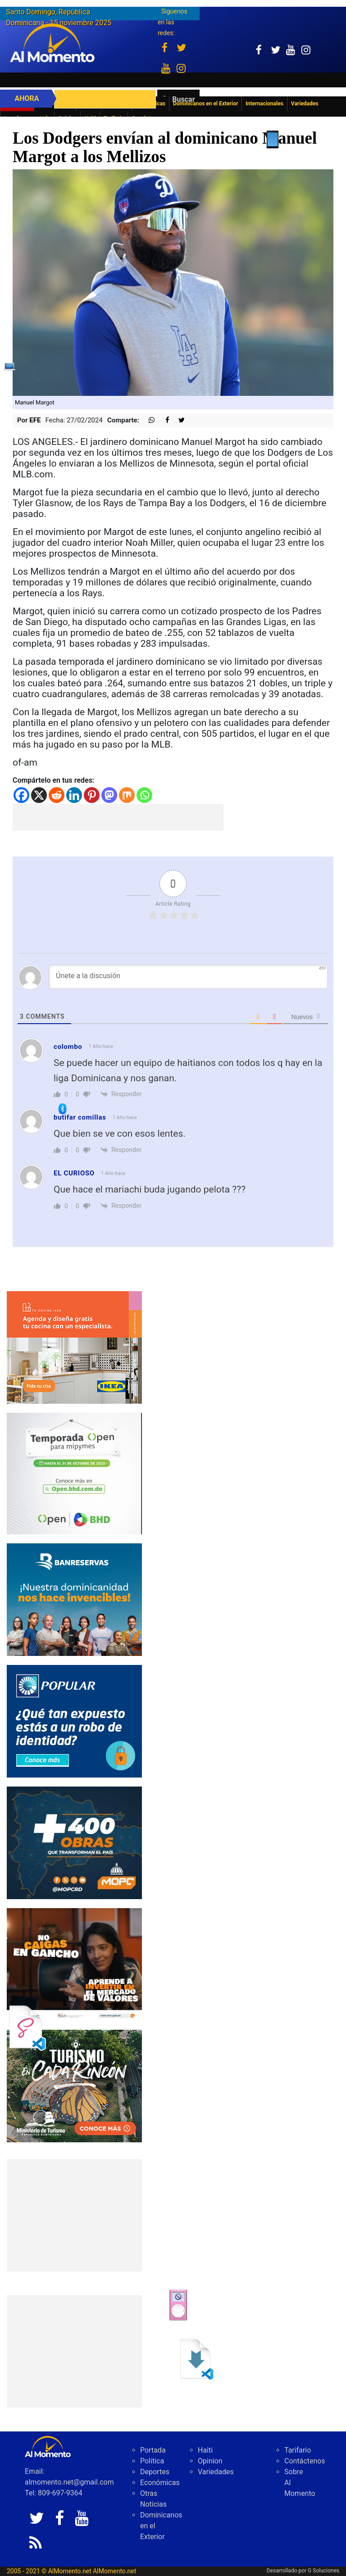 This screenshot has height=2576, width=346. What do you see at coordinates (26, 2028) in the screenshot?
I see `open a Sass stylesheet file in Visual Studio Code` at bounding box center [26, 2028].